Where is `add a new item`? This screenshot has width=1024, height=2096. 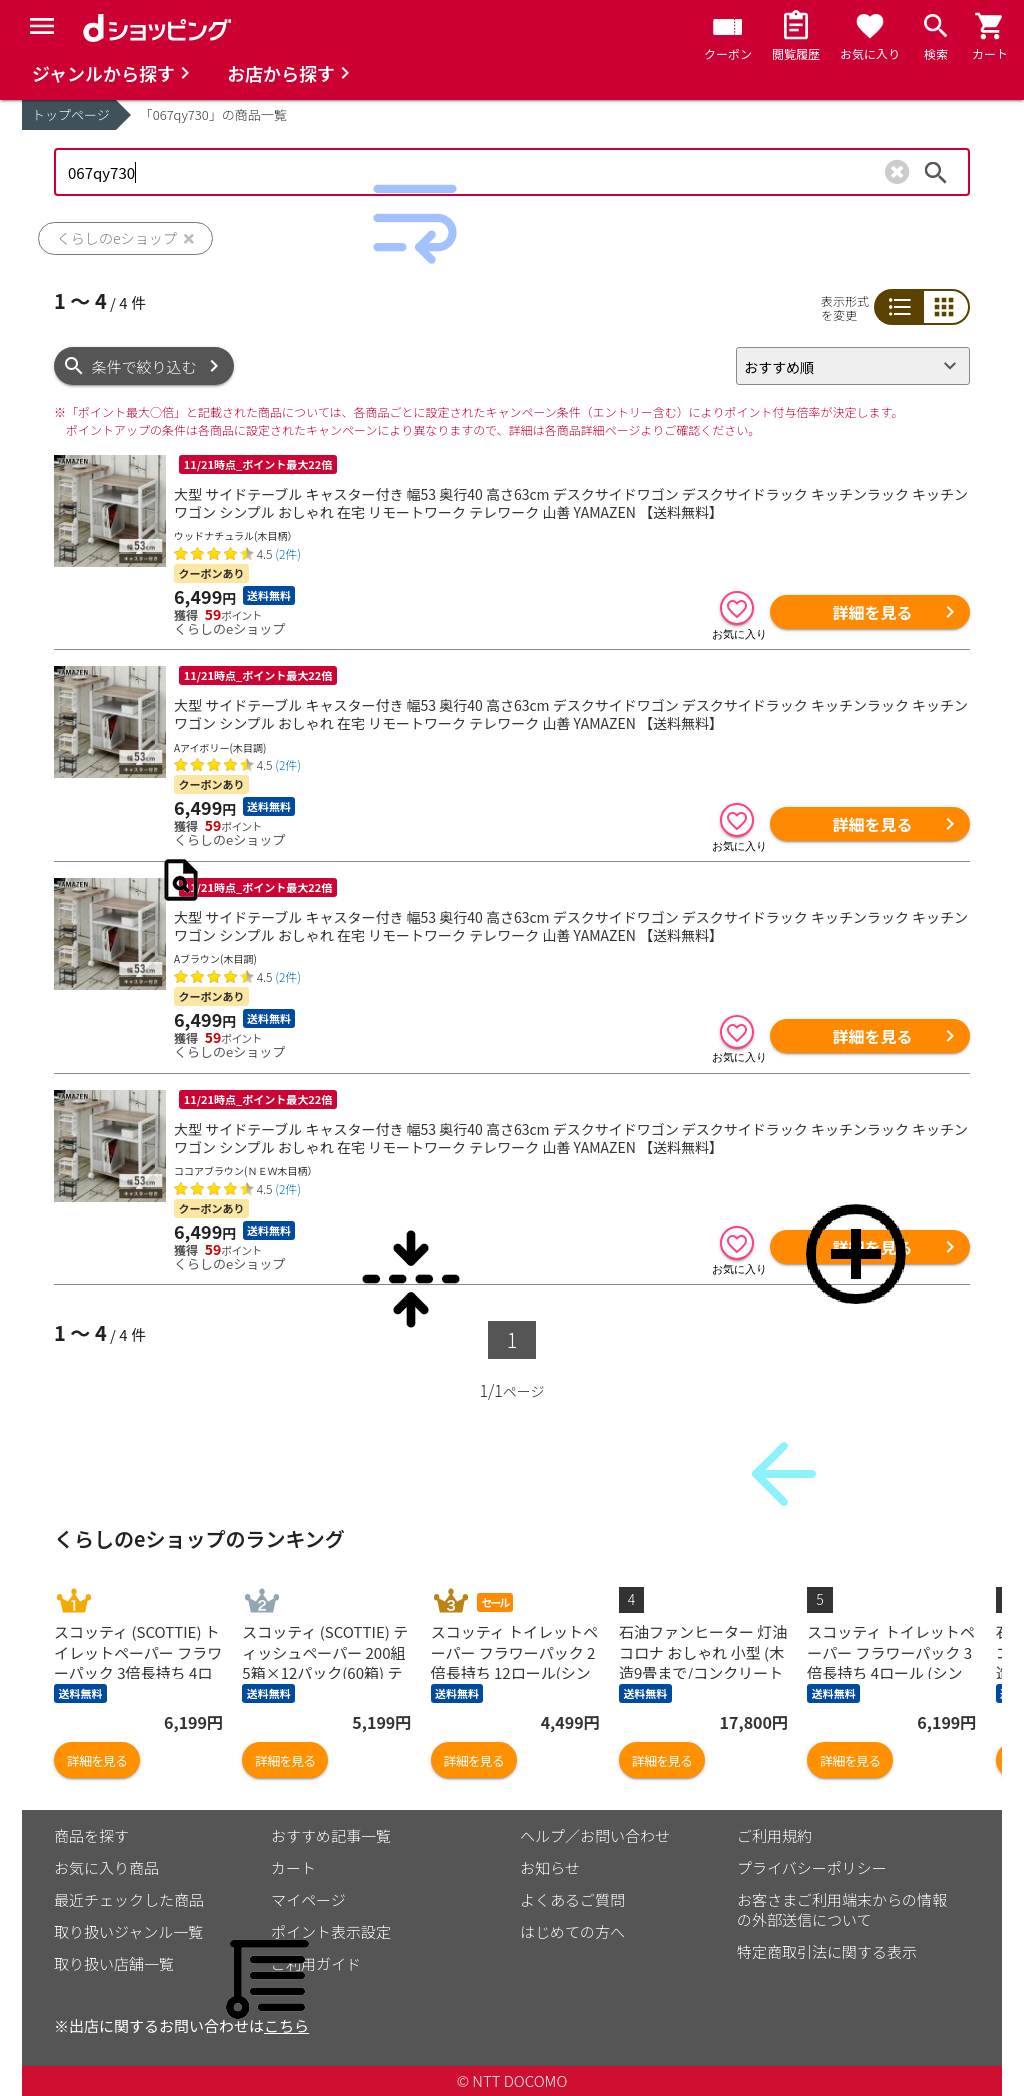
add a new item is located at coordinates (856, 1254).